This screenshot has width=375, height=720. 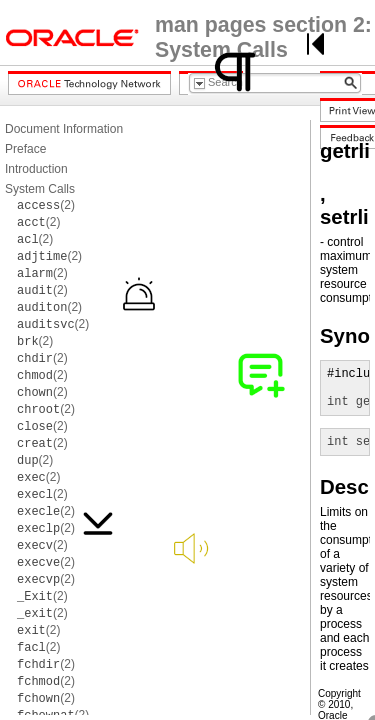 I want to click on expand content or dropdown menu, so click(x=98, y=523).